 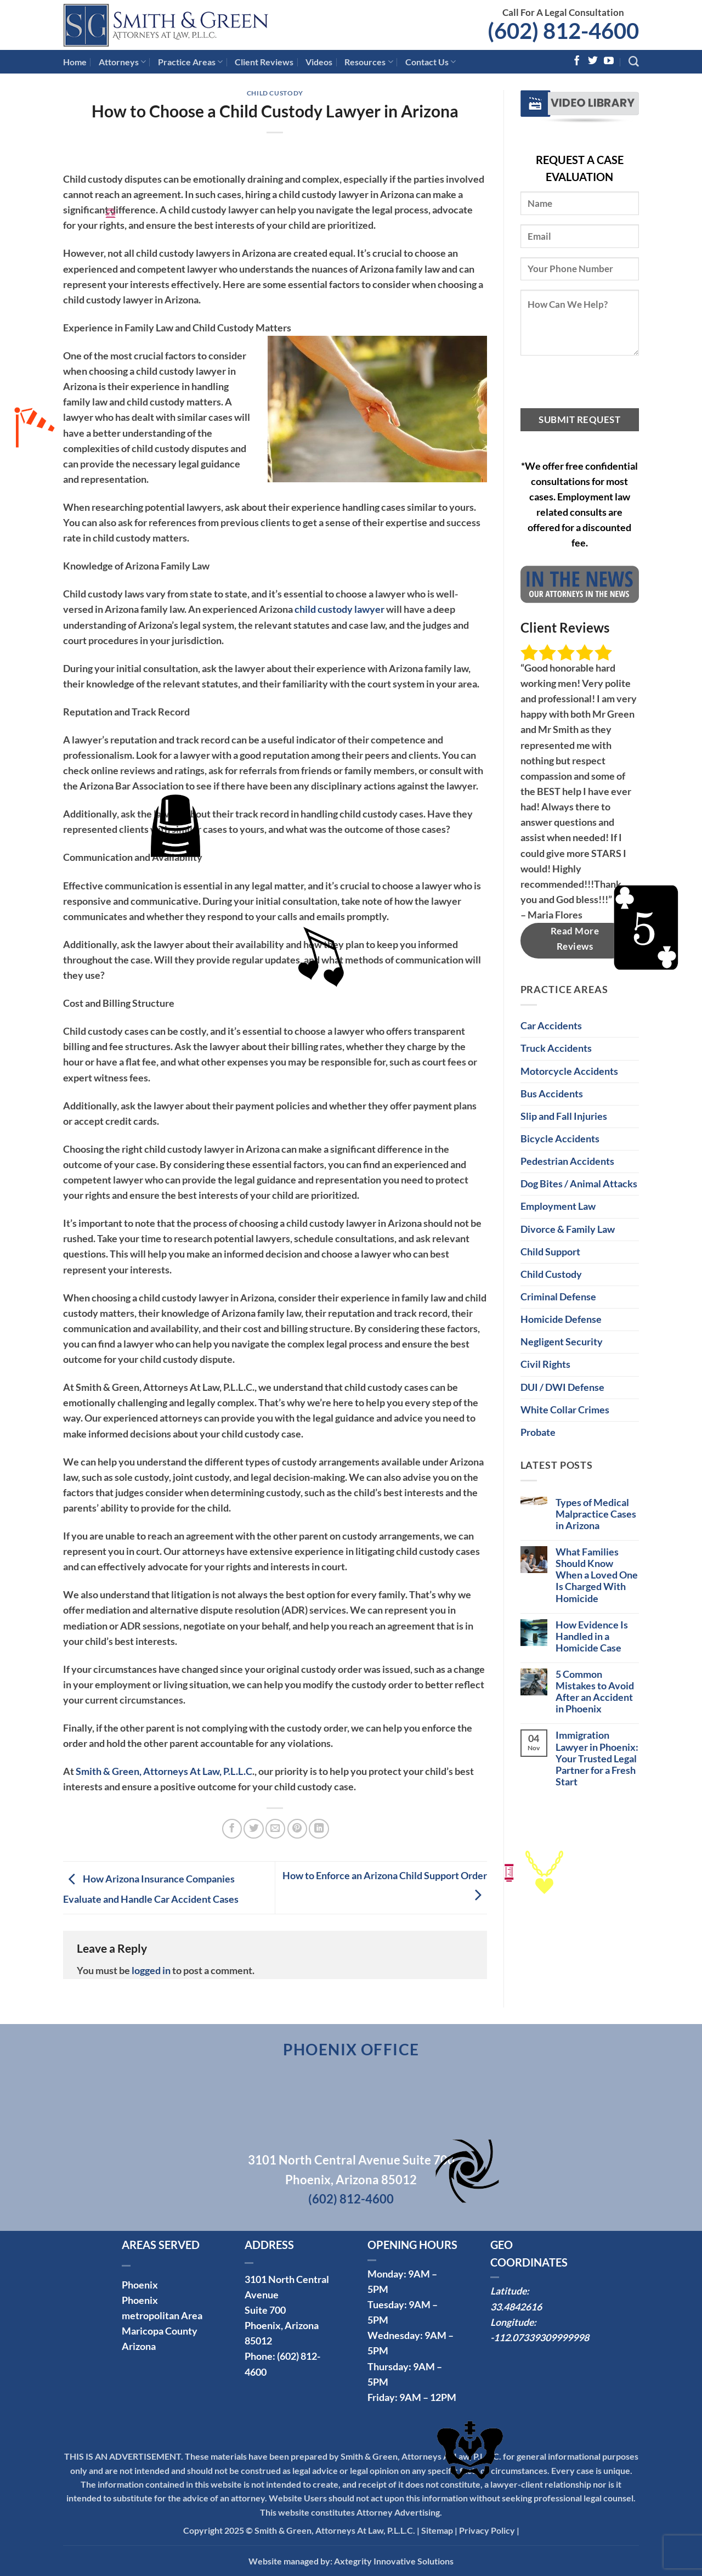 What do you see at coordinates (176, 826) in the screenshot?
I see `select nail art or manicure options` at bounding box center [176, 826].